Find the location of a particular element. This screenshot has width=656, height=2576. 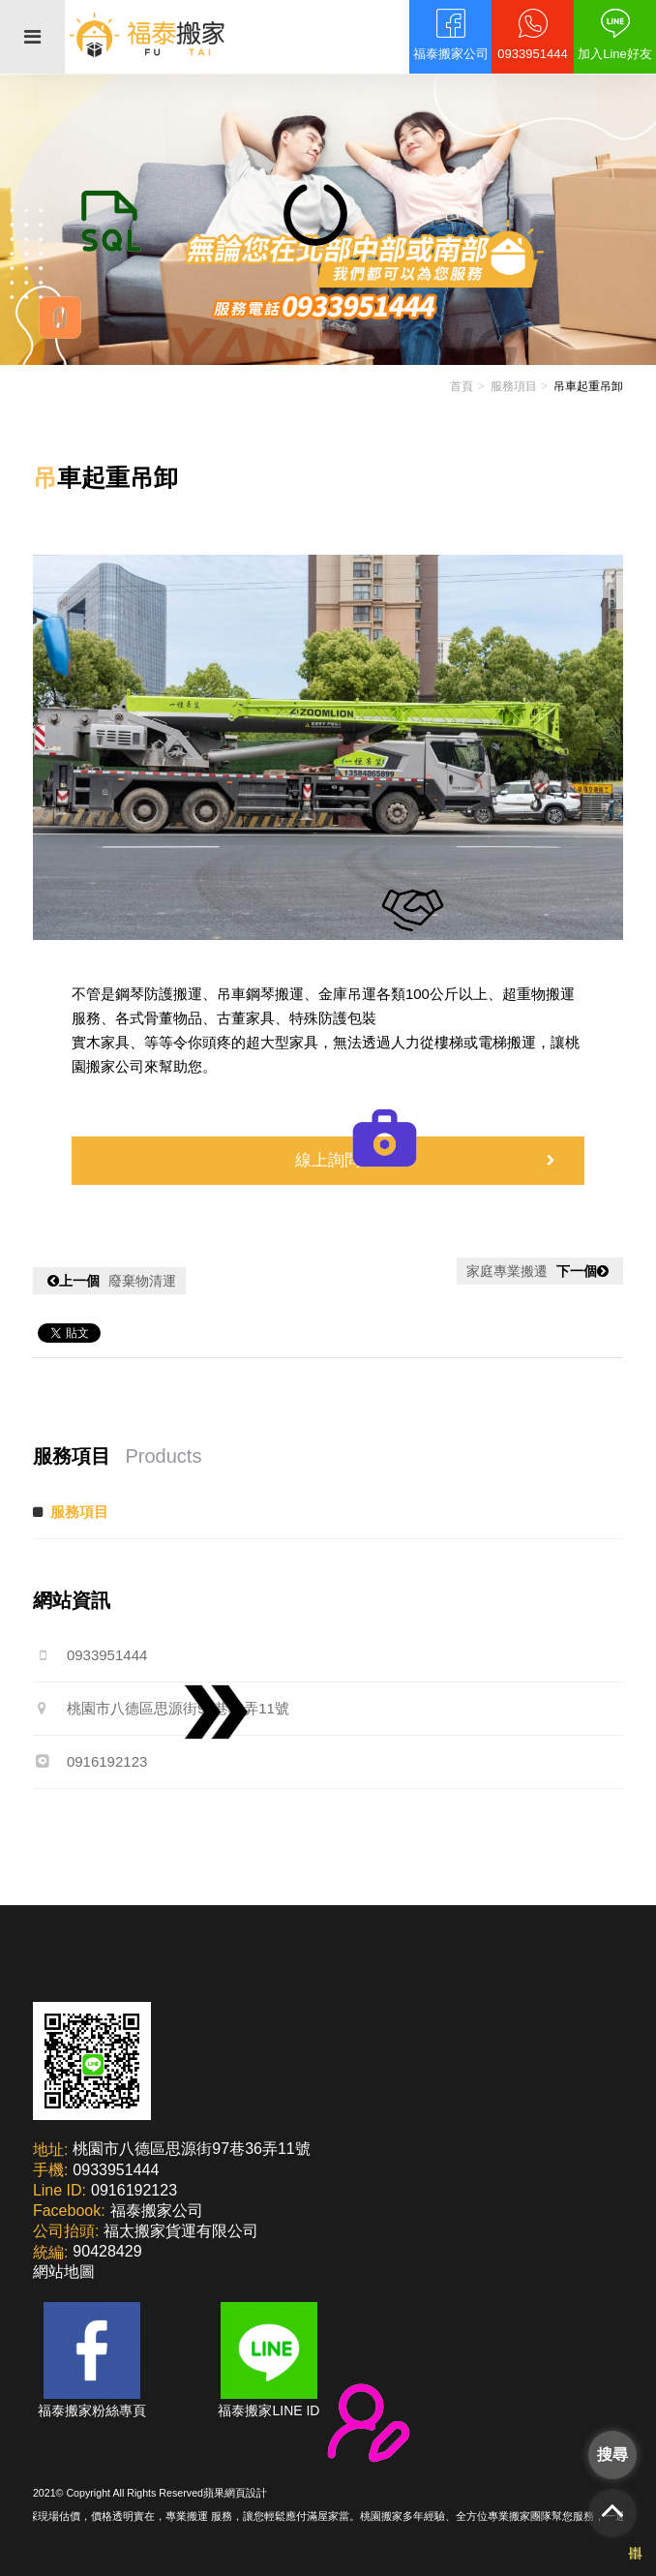

skip forward or advance quickly is located at coordinates (215, 1712).